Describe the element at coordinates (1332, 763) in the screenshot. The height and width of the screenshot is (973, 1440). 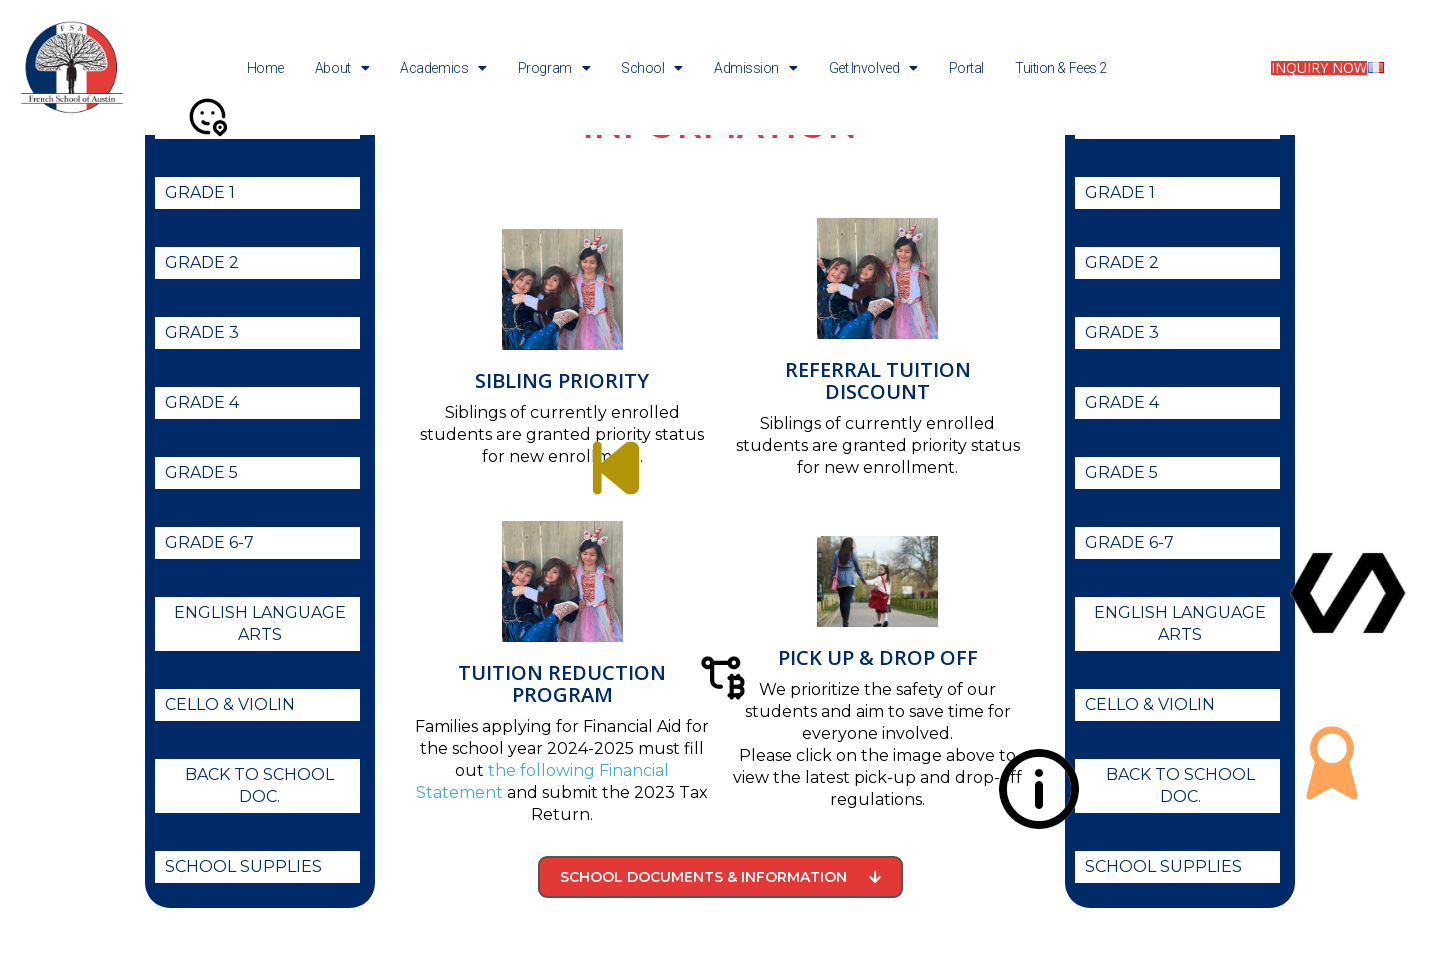
I see `view achievements or awards` at that location.